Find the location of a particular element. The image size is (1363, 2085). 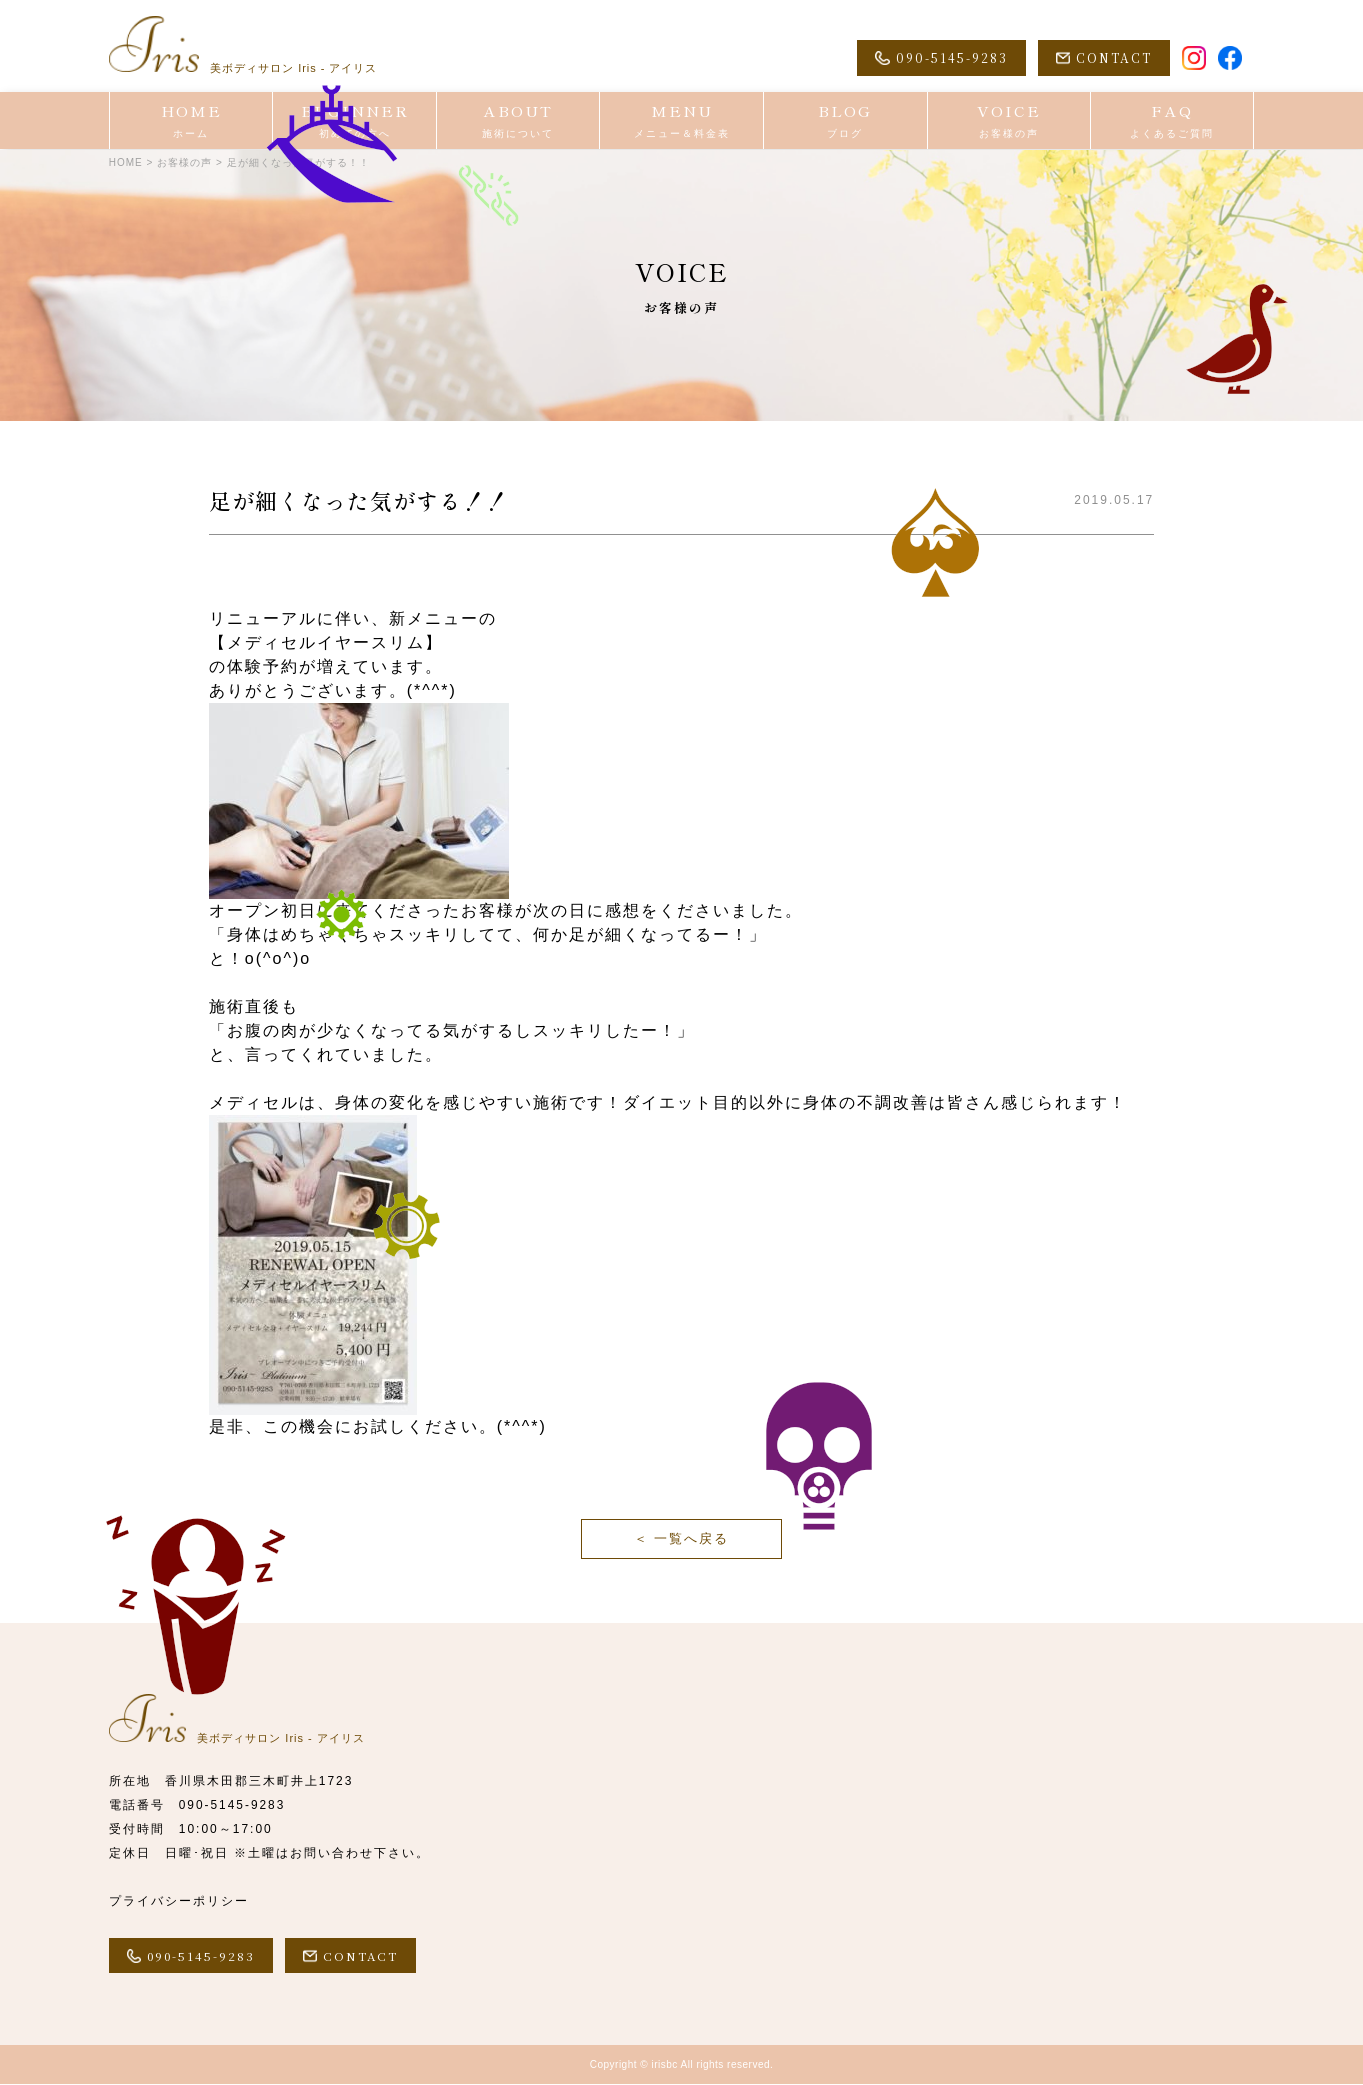

access settings or preferences is located at coordinates (406, 1225).